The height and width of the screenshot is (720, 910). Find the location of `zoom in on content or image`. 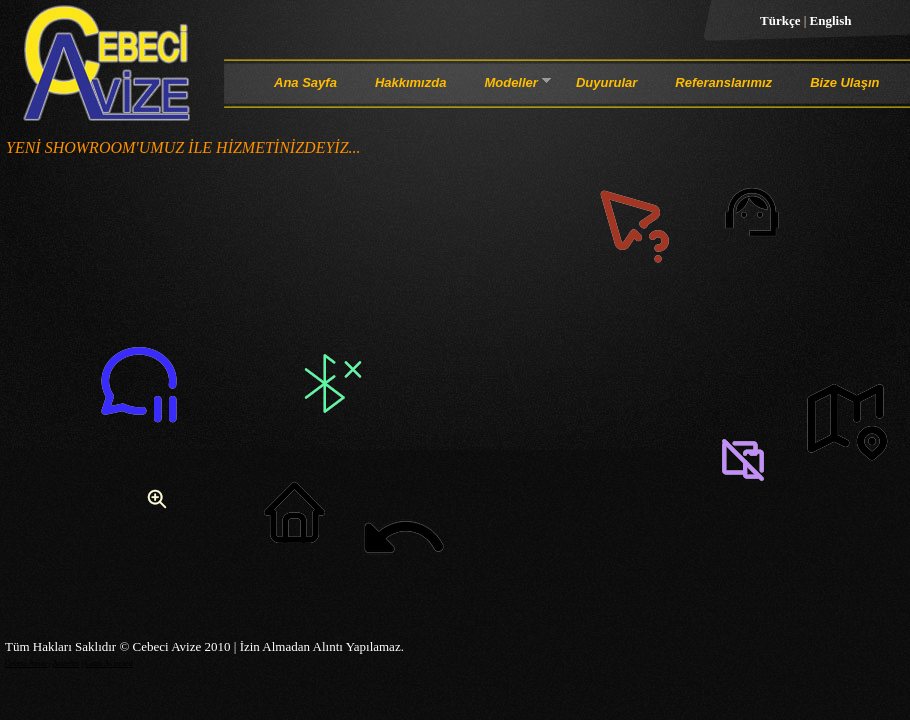

zoom in on content or image is located at coordinates (157, 499).